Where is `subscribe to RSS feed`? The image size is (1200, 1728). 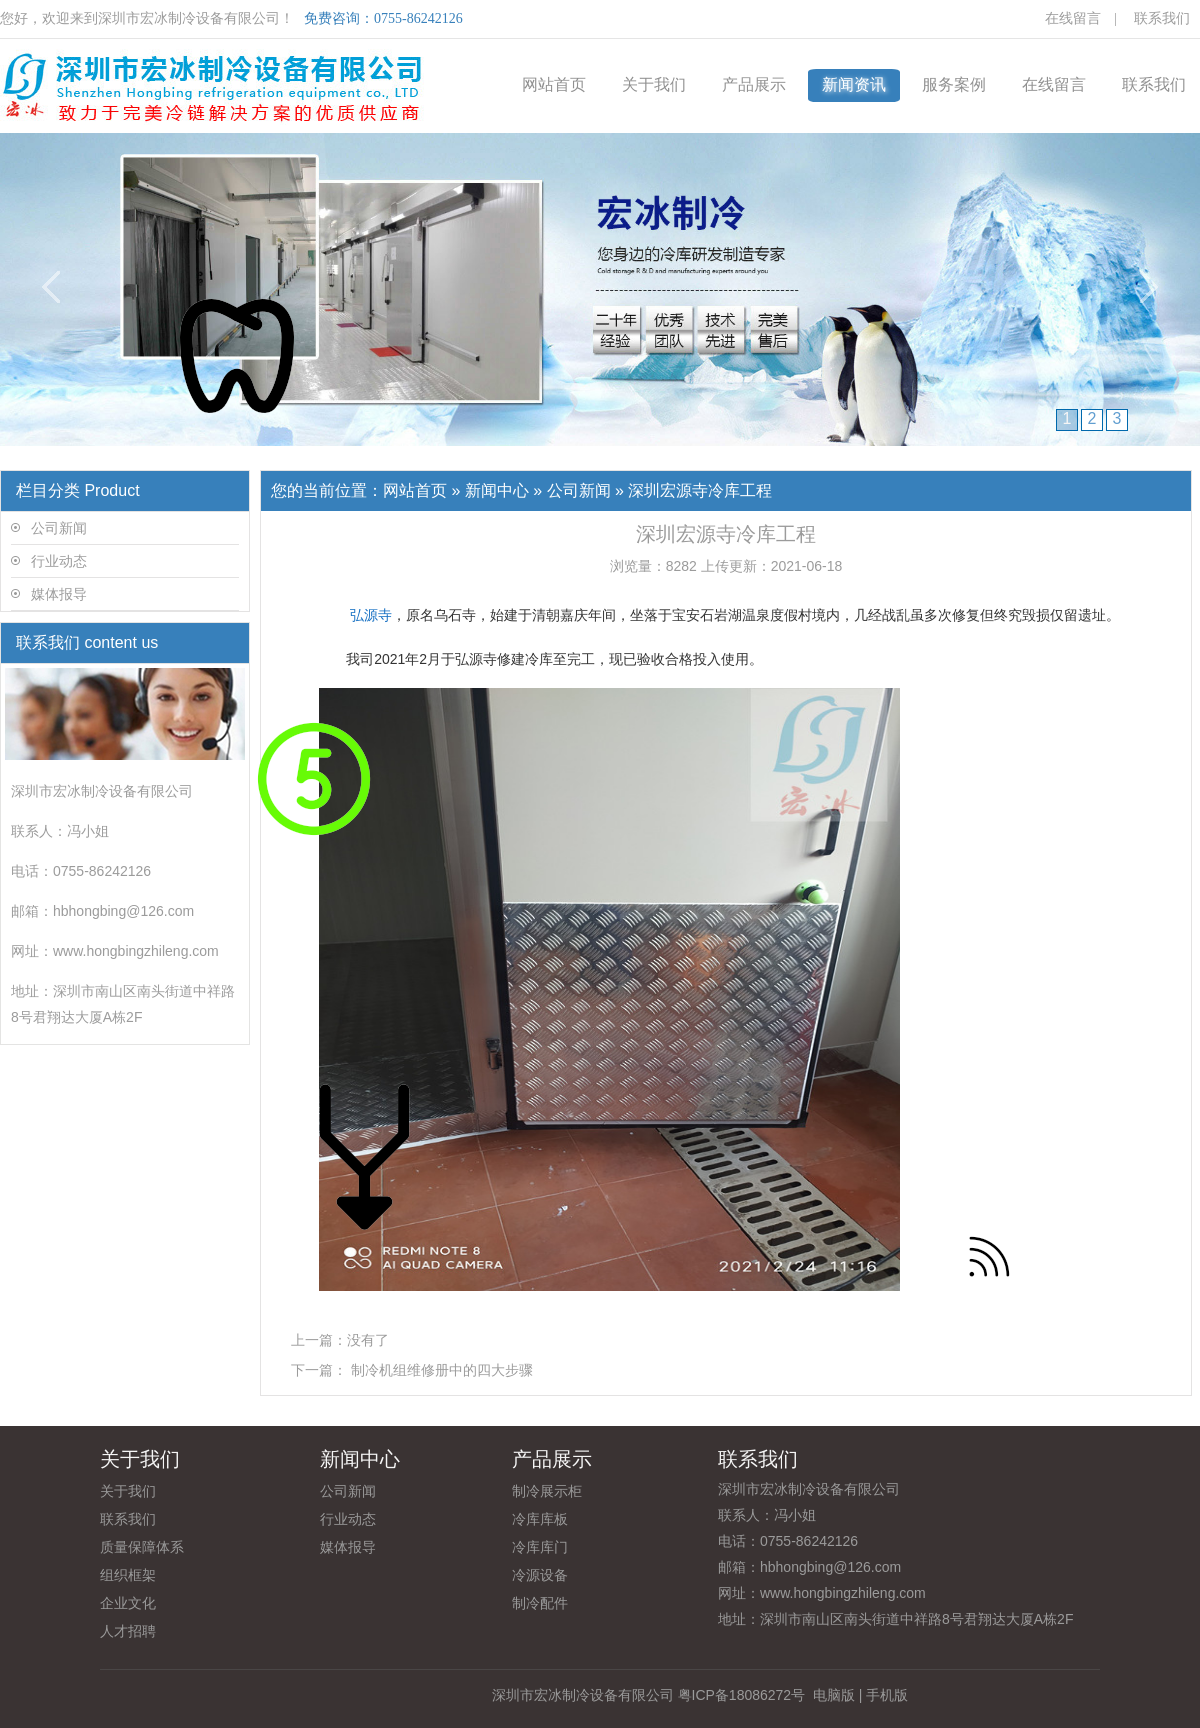
subscribe to RSS feed is located at coordinates (987, 1258).